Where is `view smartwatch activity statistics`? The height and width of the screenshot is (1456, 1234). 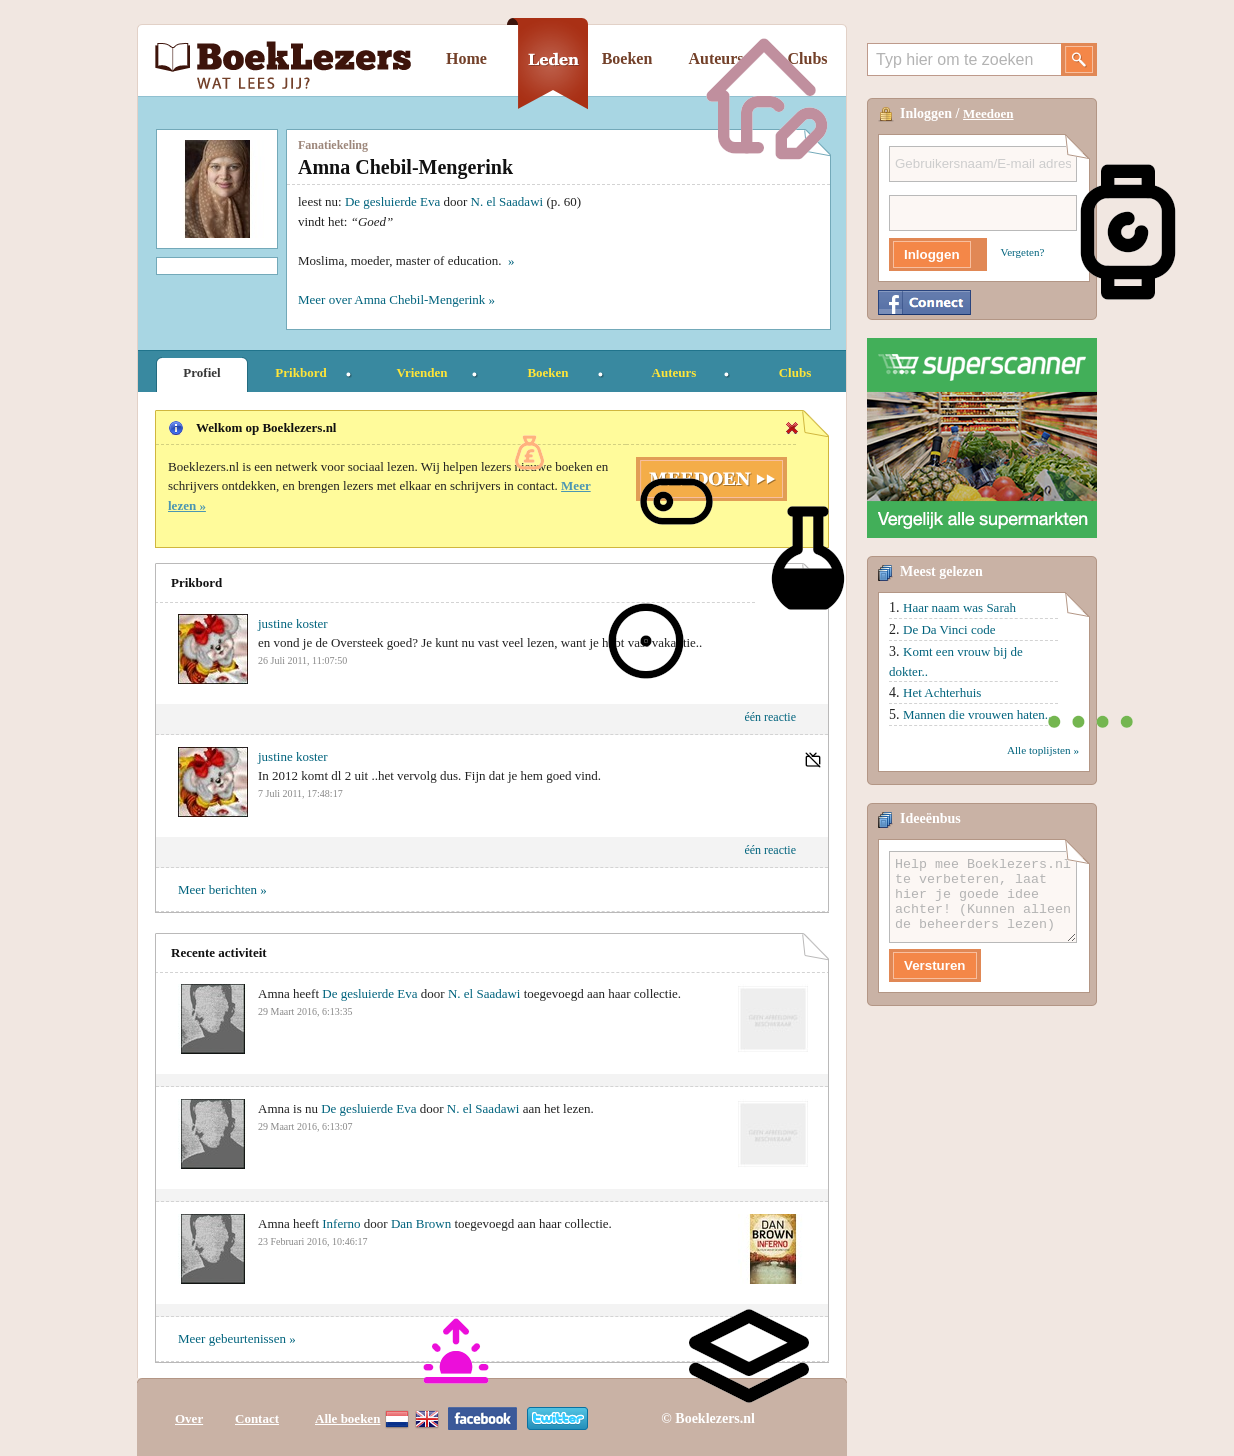 view smartwatch activity statistics is located at coordinates (1128, 232).